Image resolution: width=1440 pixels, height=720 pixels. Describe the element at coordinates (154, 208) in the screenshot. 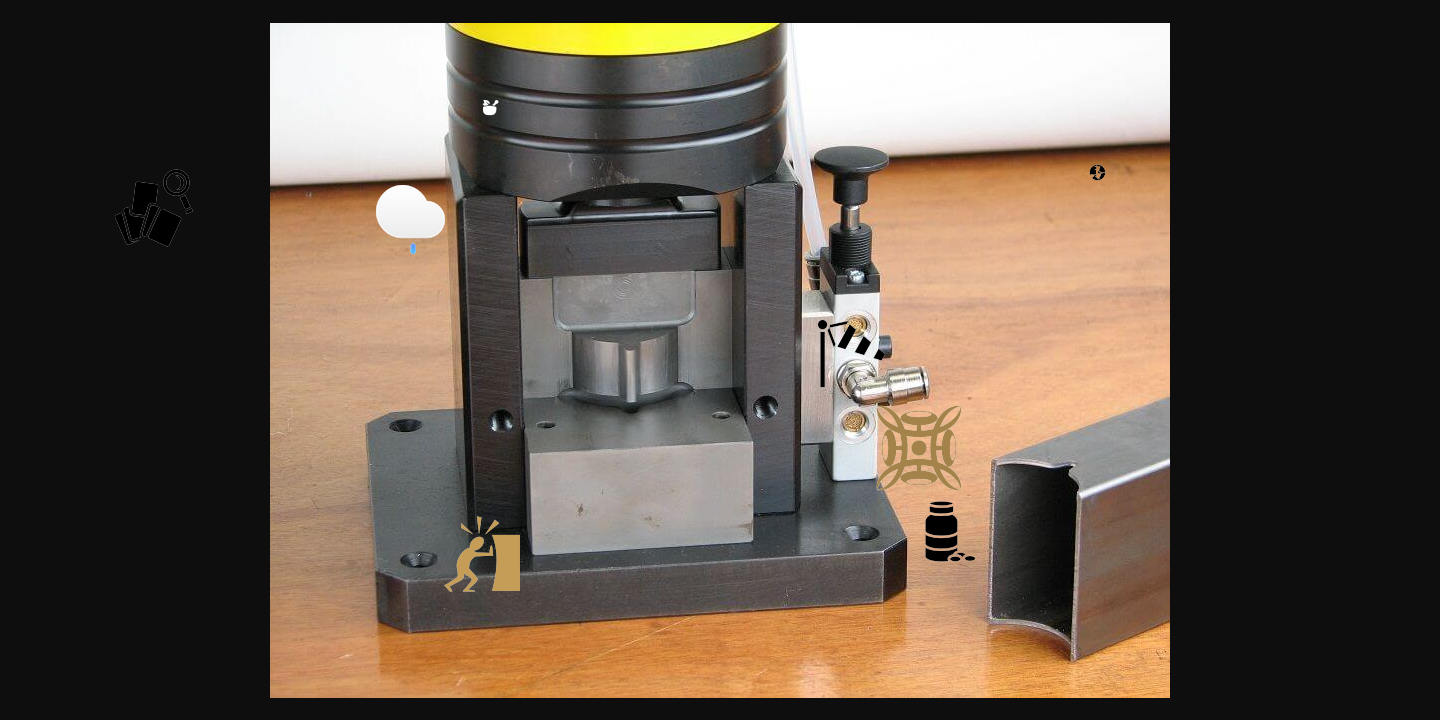

I see `select a card from your hand` at that location.